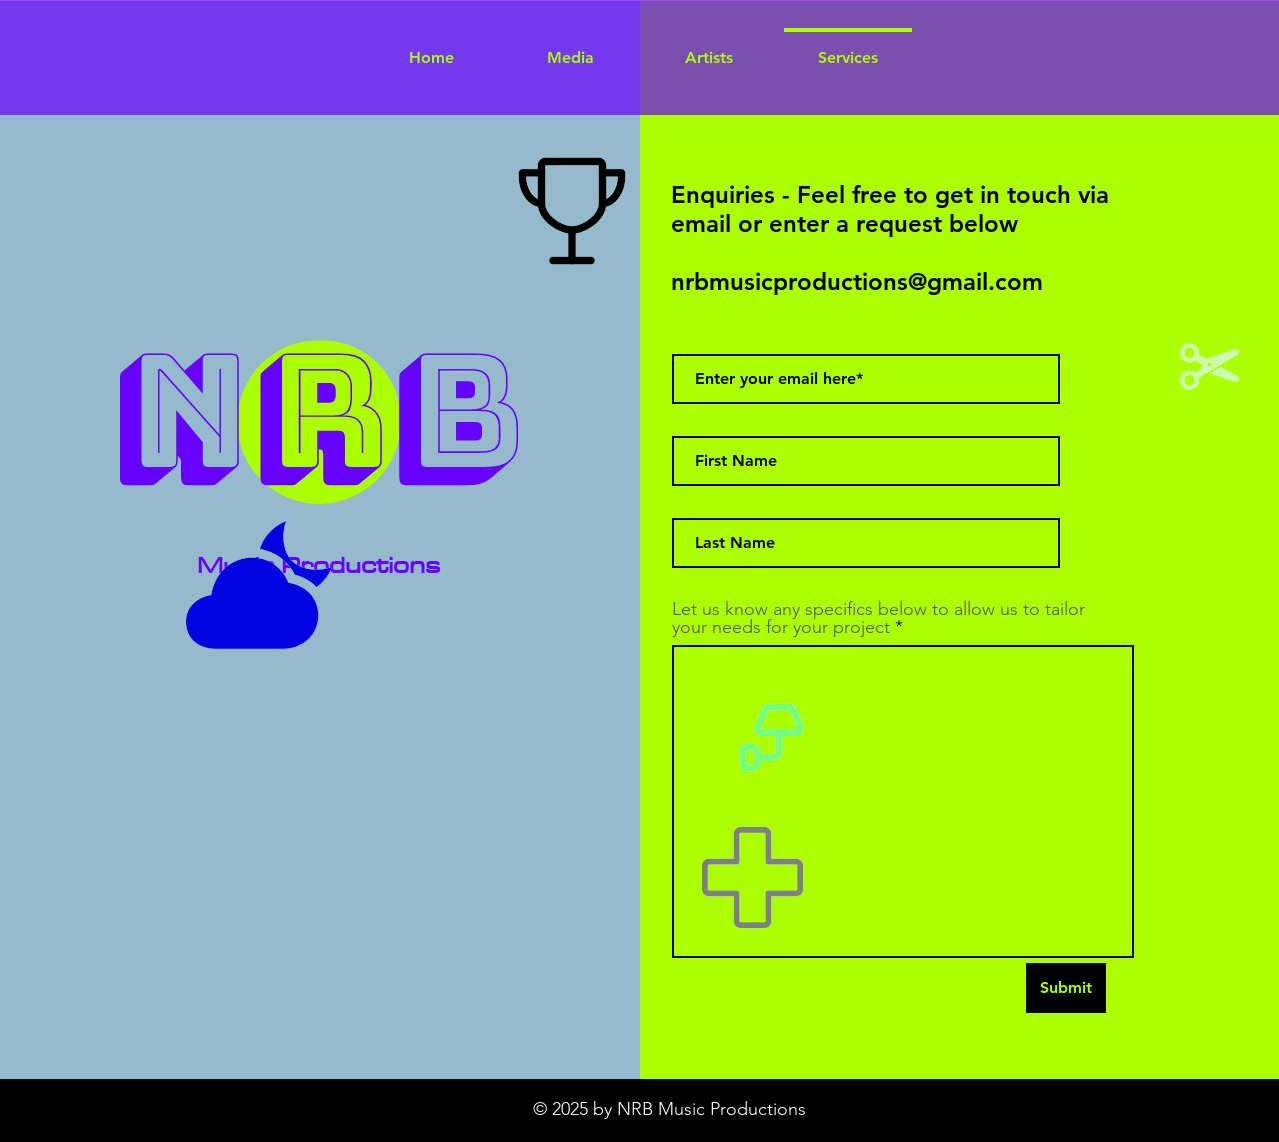 Image resolution: width=1279 pixels, height=1142 pixels. I want to click on select a wall-mounted light fixture, so click(772, 736).